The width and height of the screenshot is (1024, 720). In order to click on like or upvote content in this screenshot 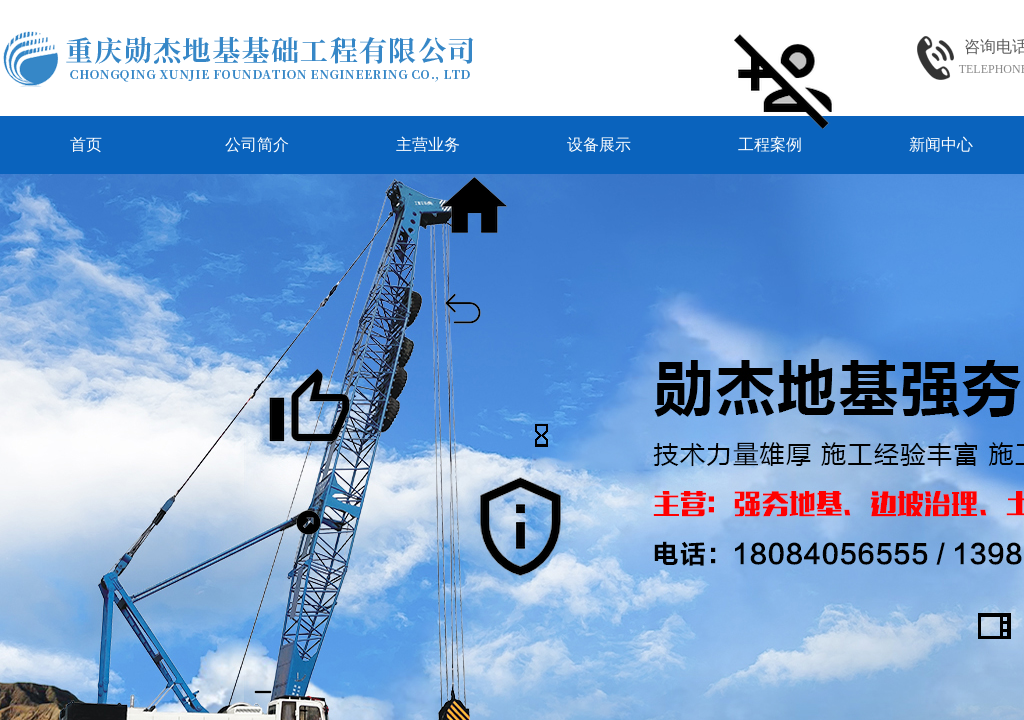, I will do `click(309, 408)`.